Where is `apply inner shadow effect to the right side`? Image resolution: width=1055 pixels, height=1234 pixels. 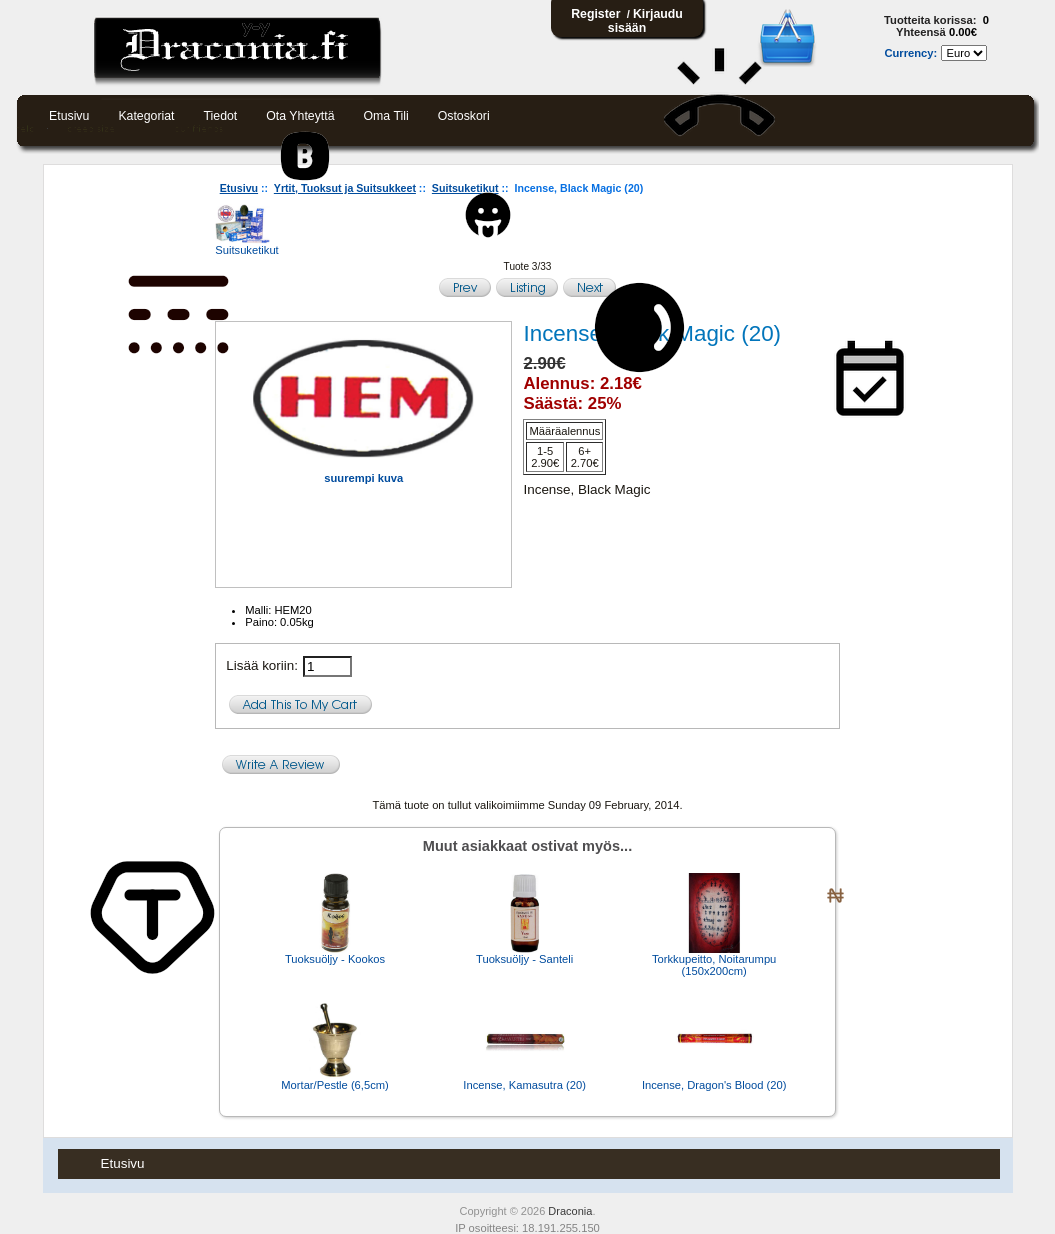
apply inner shadow effect to the right side is located at coordinates (639, 327).